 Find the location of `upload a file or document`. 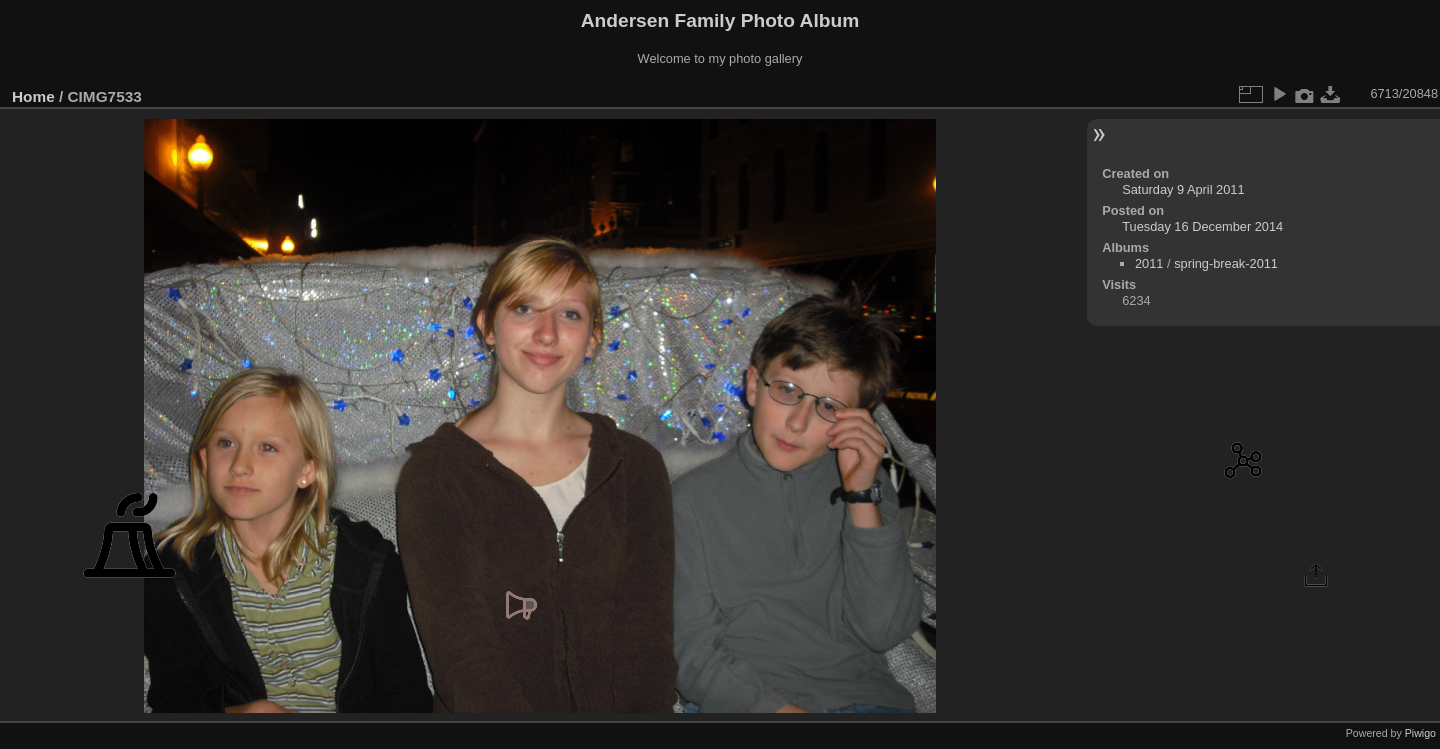

upload a file or document is located at coordinates (1316, 576).